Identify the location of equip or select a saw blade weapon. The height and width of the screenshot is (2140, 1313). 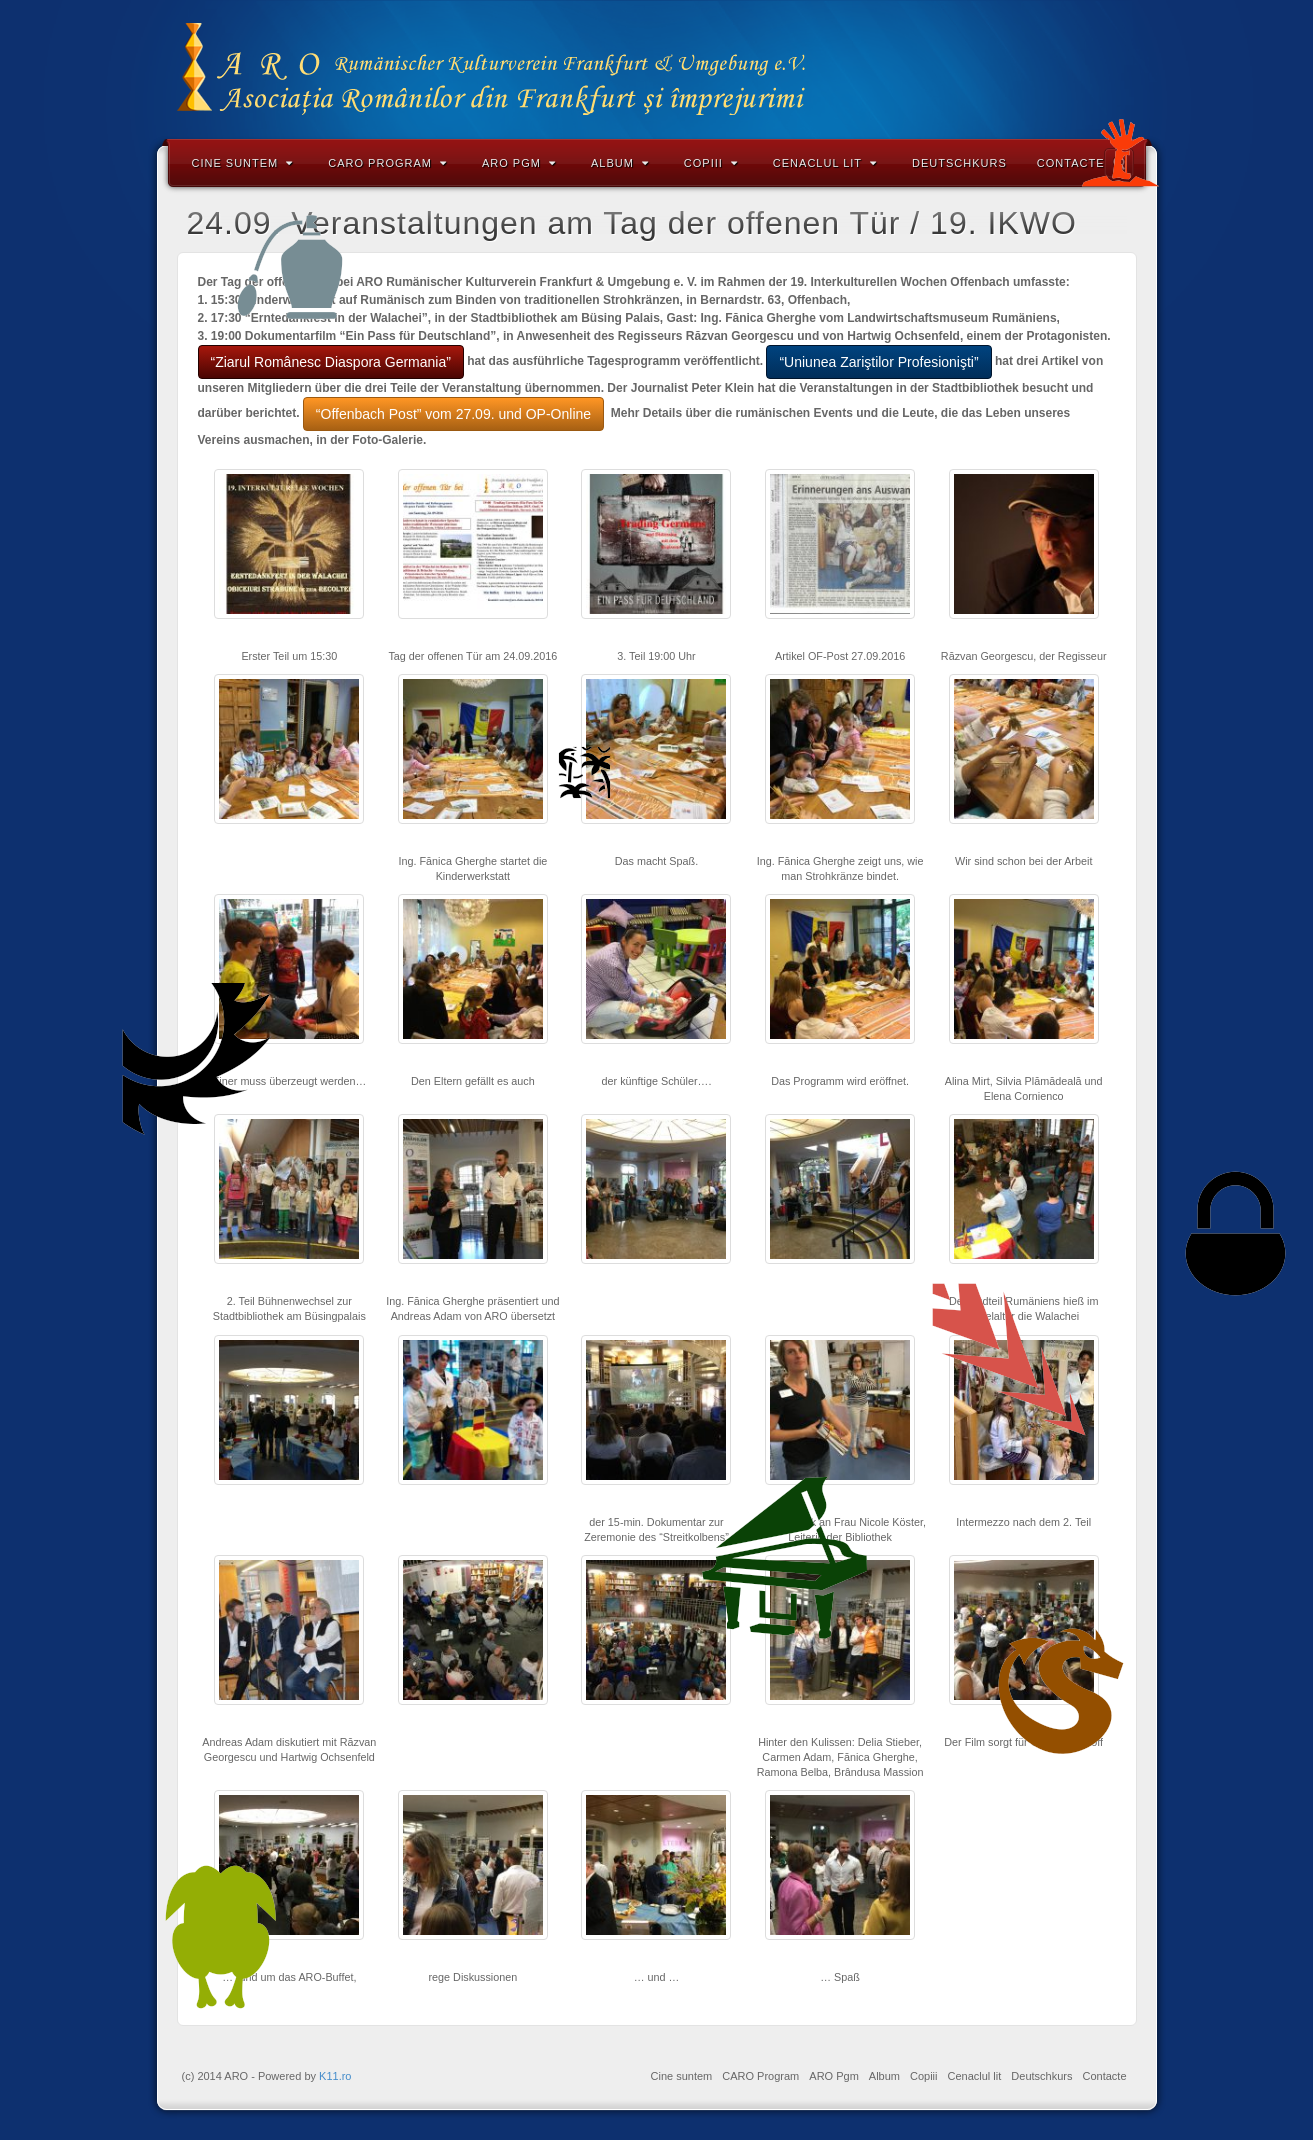
(198, 1059).